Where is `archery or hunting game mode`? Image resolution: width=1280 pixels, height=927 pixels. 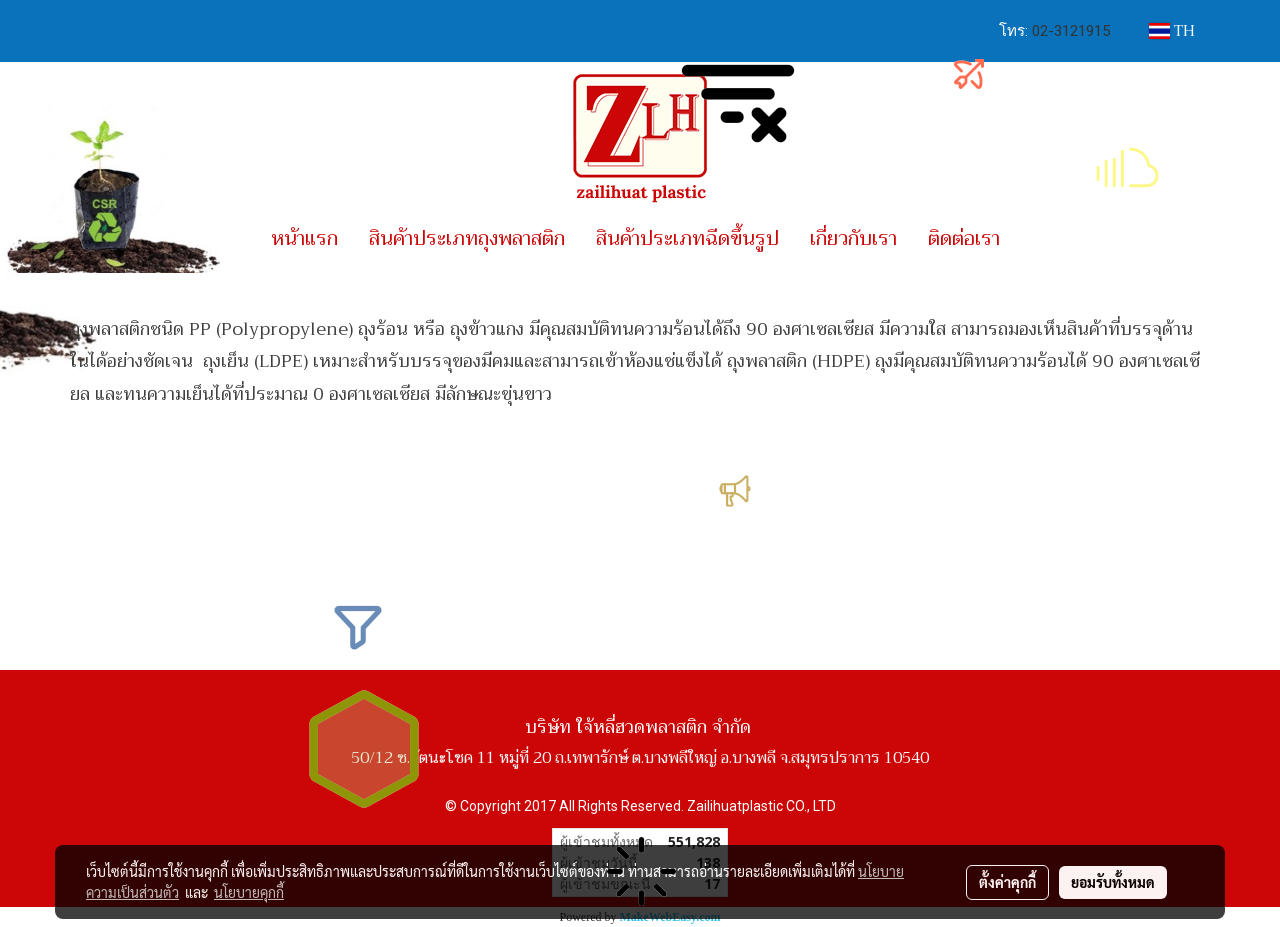 archery or hunting game mode is located at coordinates (969, 74).